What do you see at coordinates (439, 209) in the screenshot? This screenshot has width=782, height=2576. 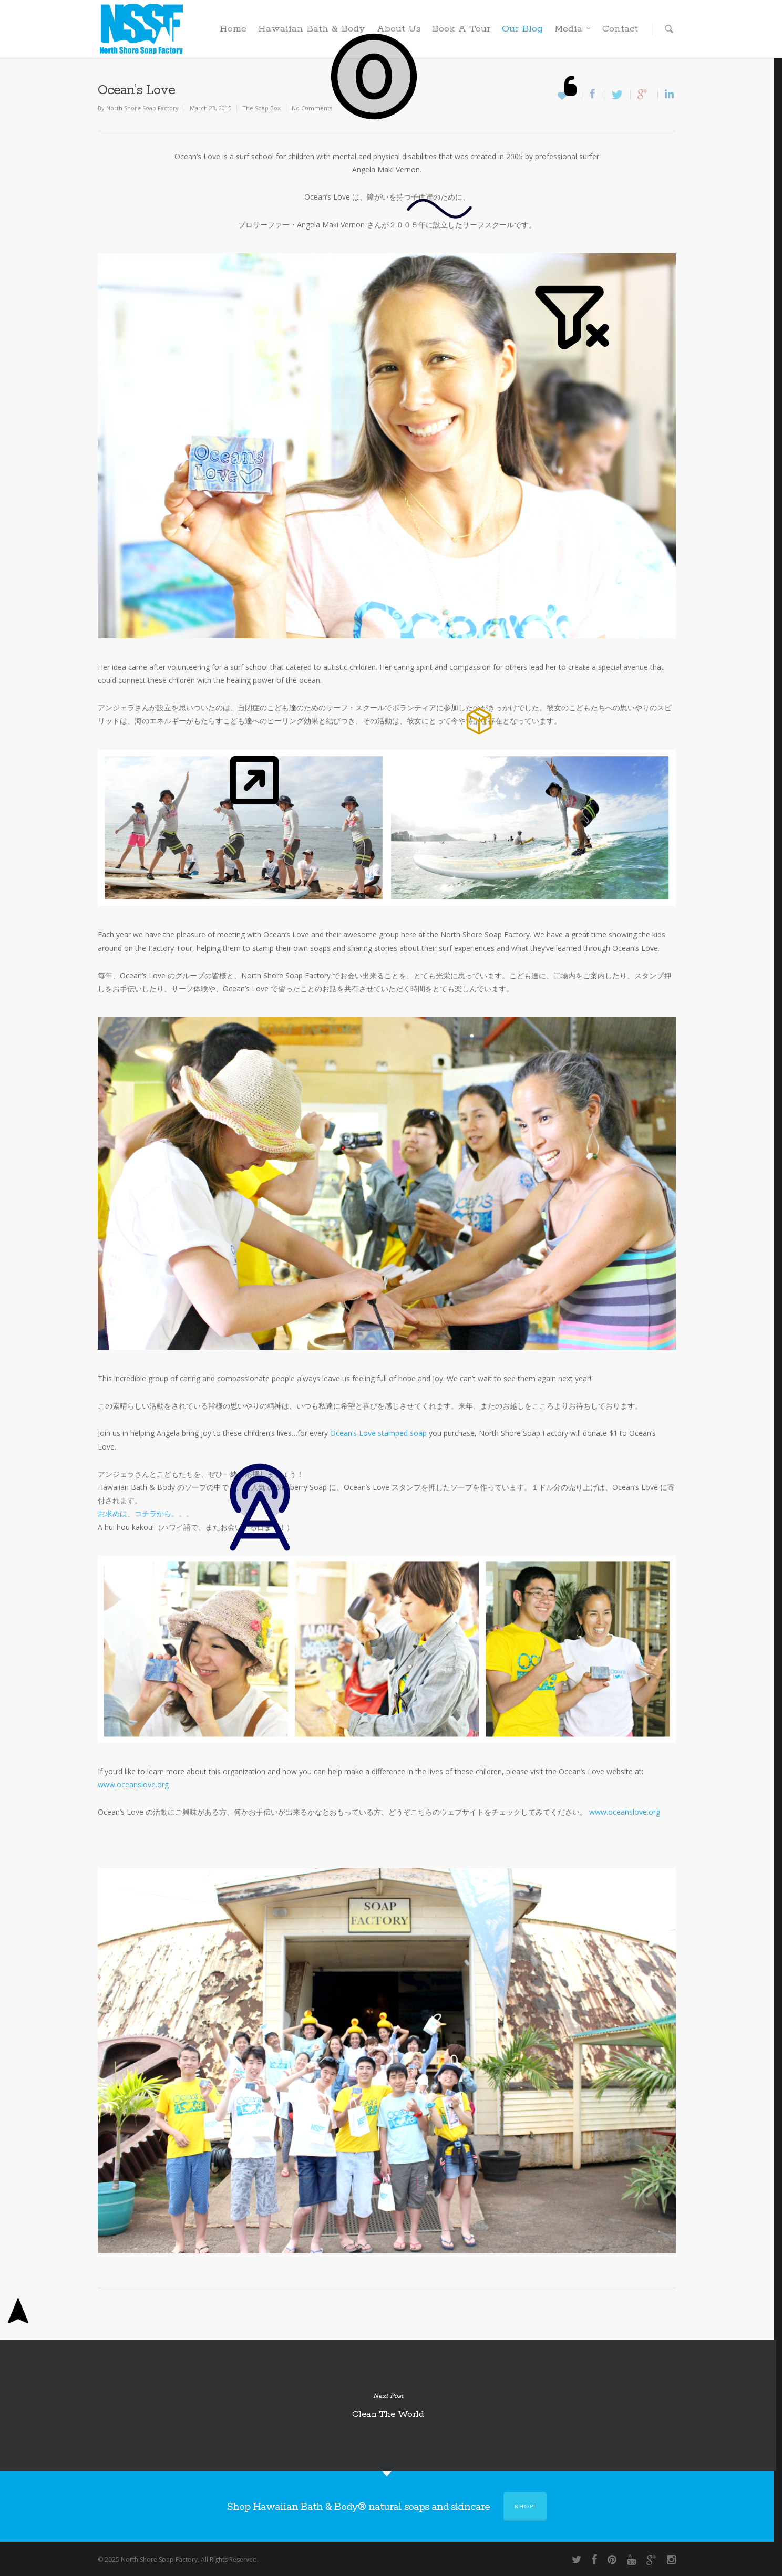 I see `indicates an approximate or estimated value` at bounding box center [439, 209].